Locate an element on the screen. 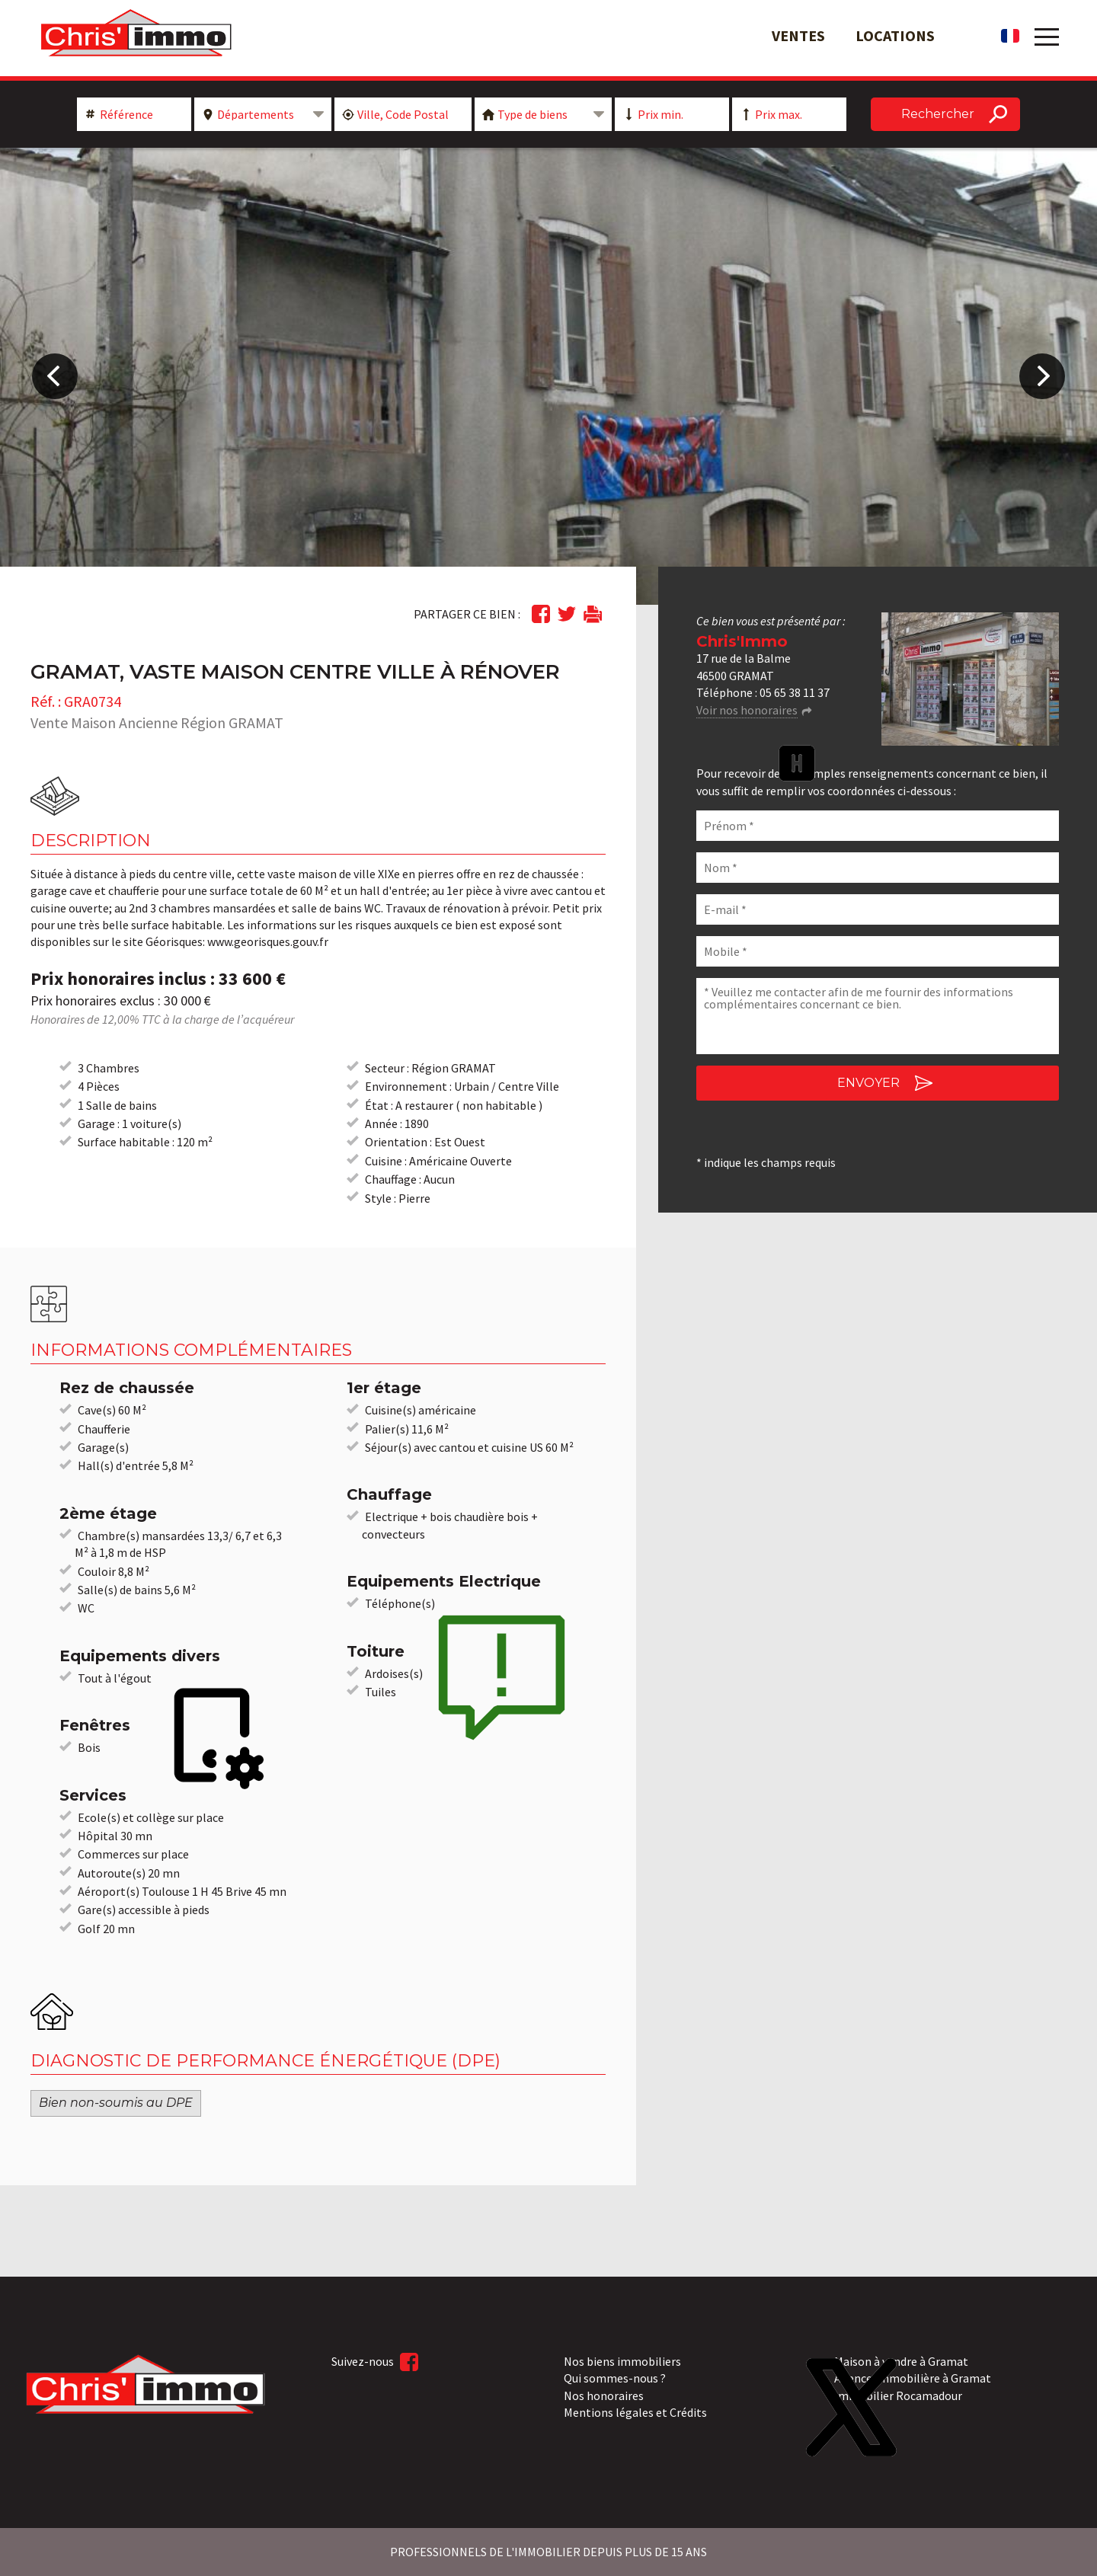  access tablet device settings is located at coordinates (212, 1735).